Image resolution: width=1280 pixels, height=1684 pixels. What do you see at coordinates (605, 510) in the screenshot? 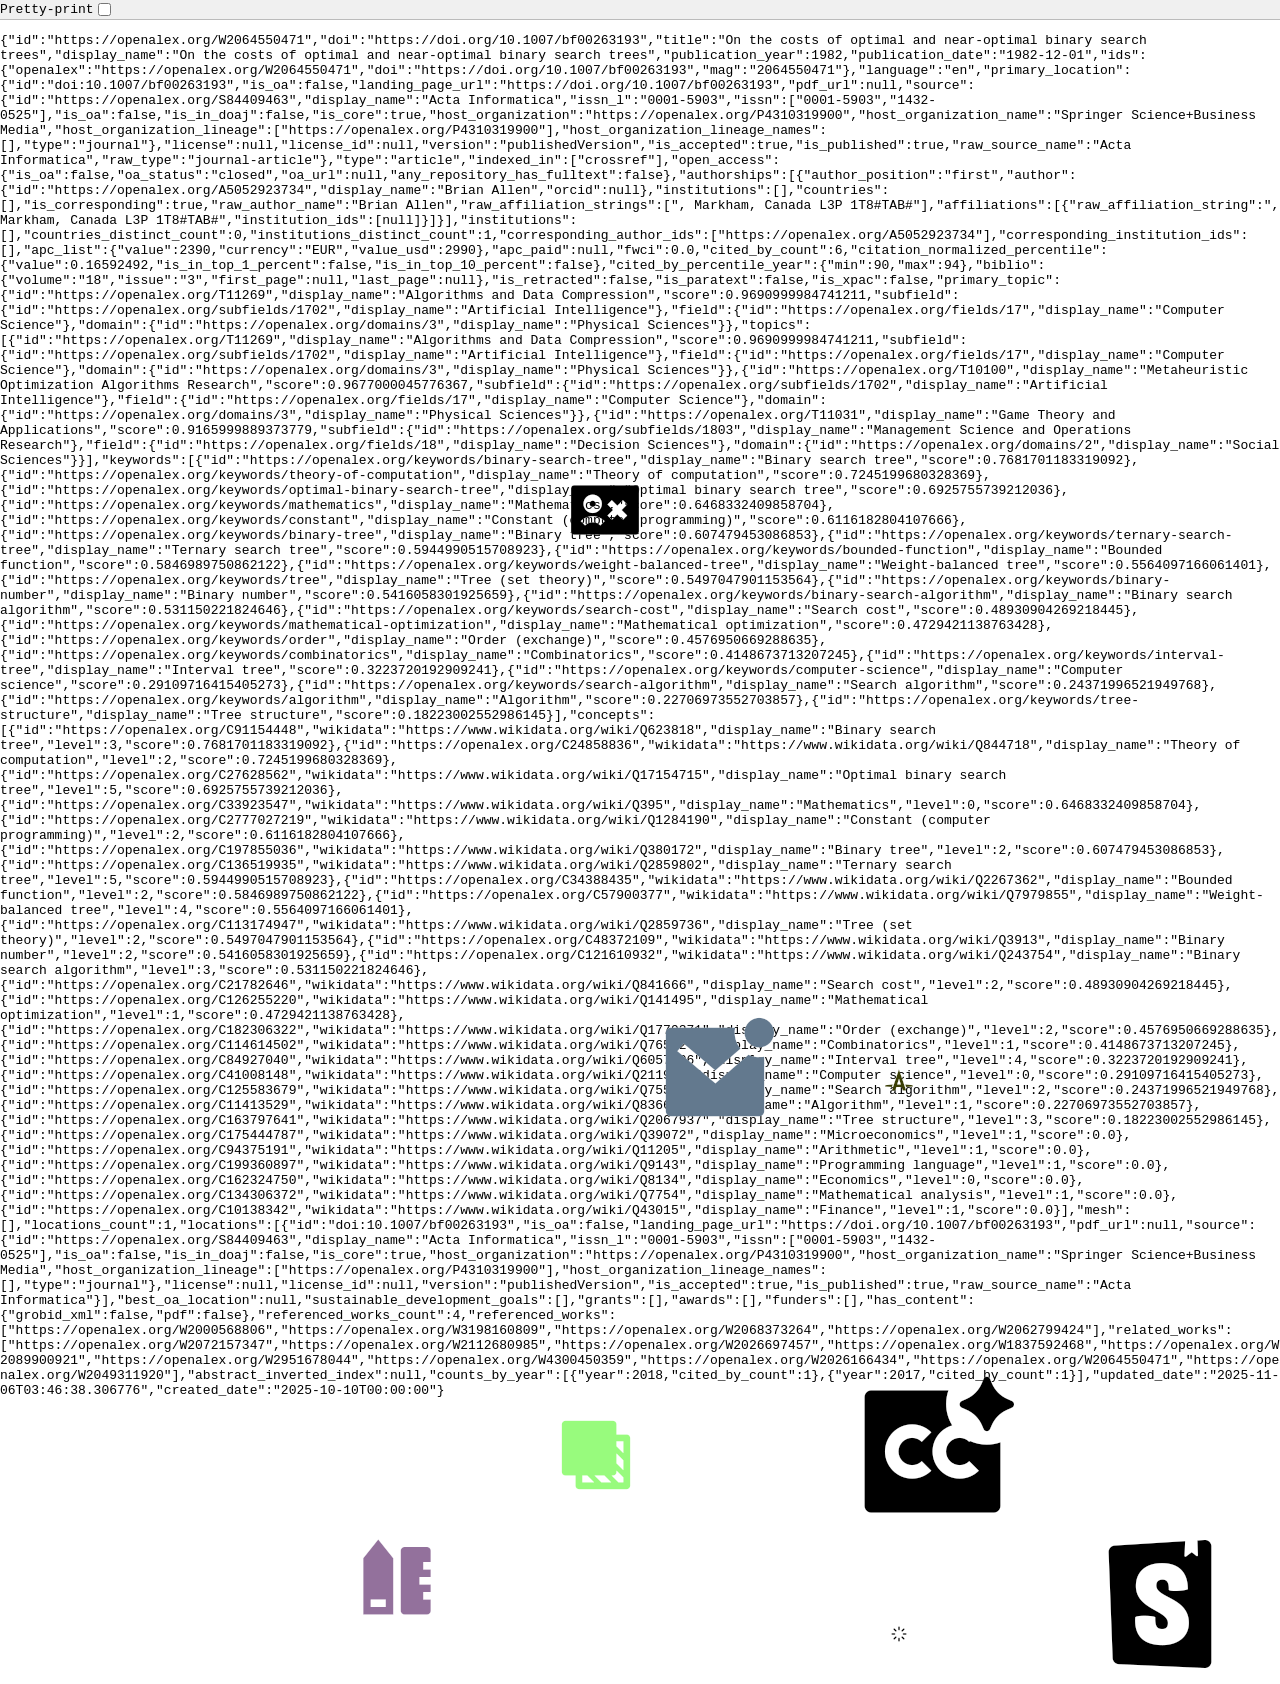
I see `indicates an expired pass or credential` at bounding box center [605, 510].